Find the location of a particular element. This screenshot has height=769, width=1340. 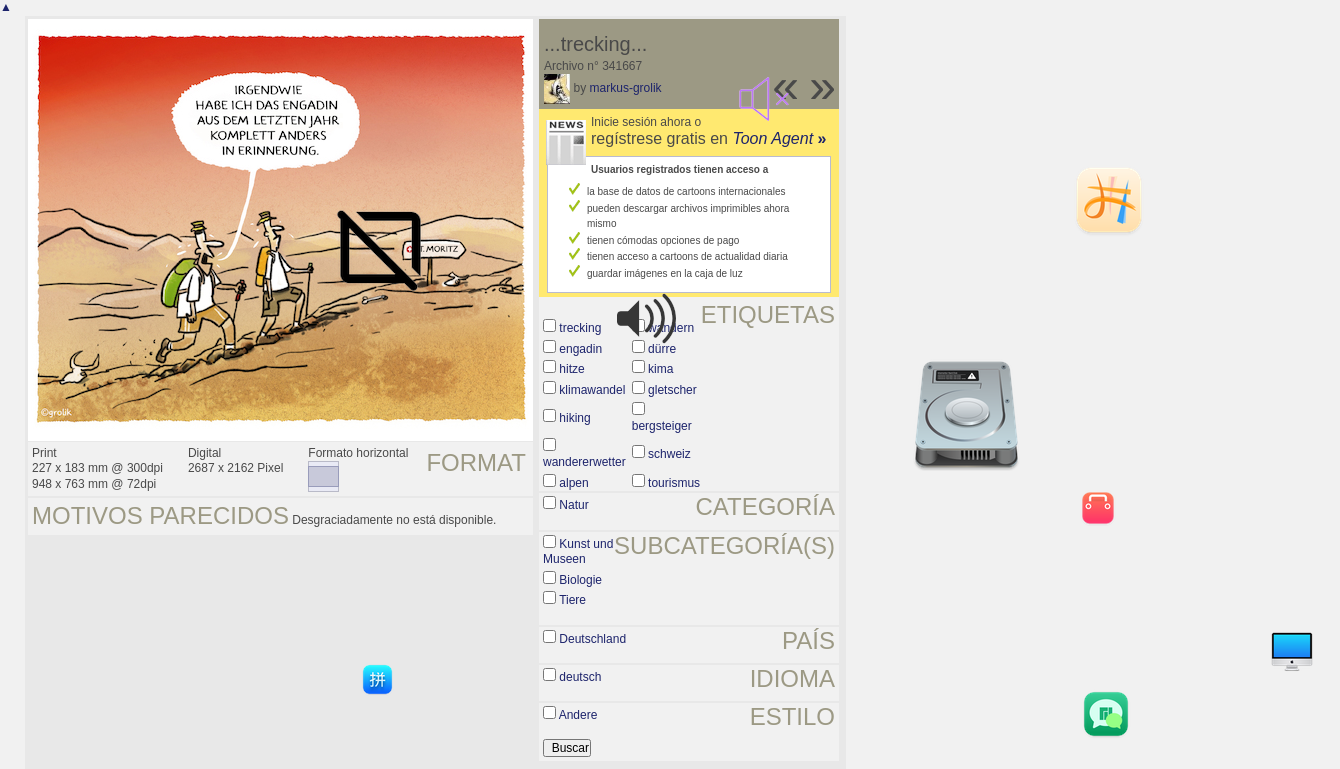

open matray messaging app is located at coordinates (1106, 714).